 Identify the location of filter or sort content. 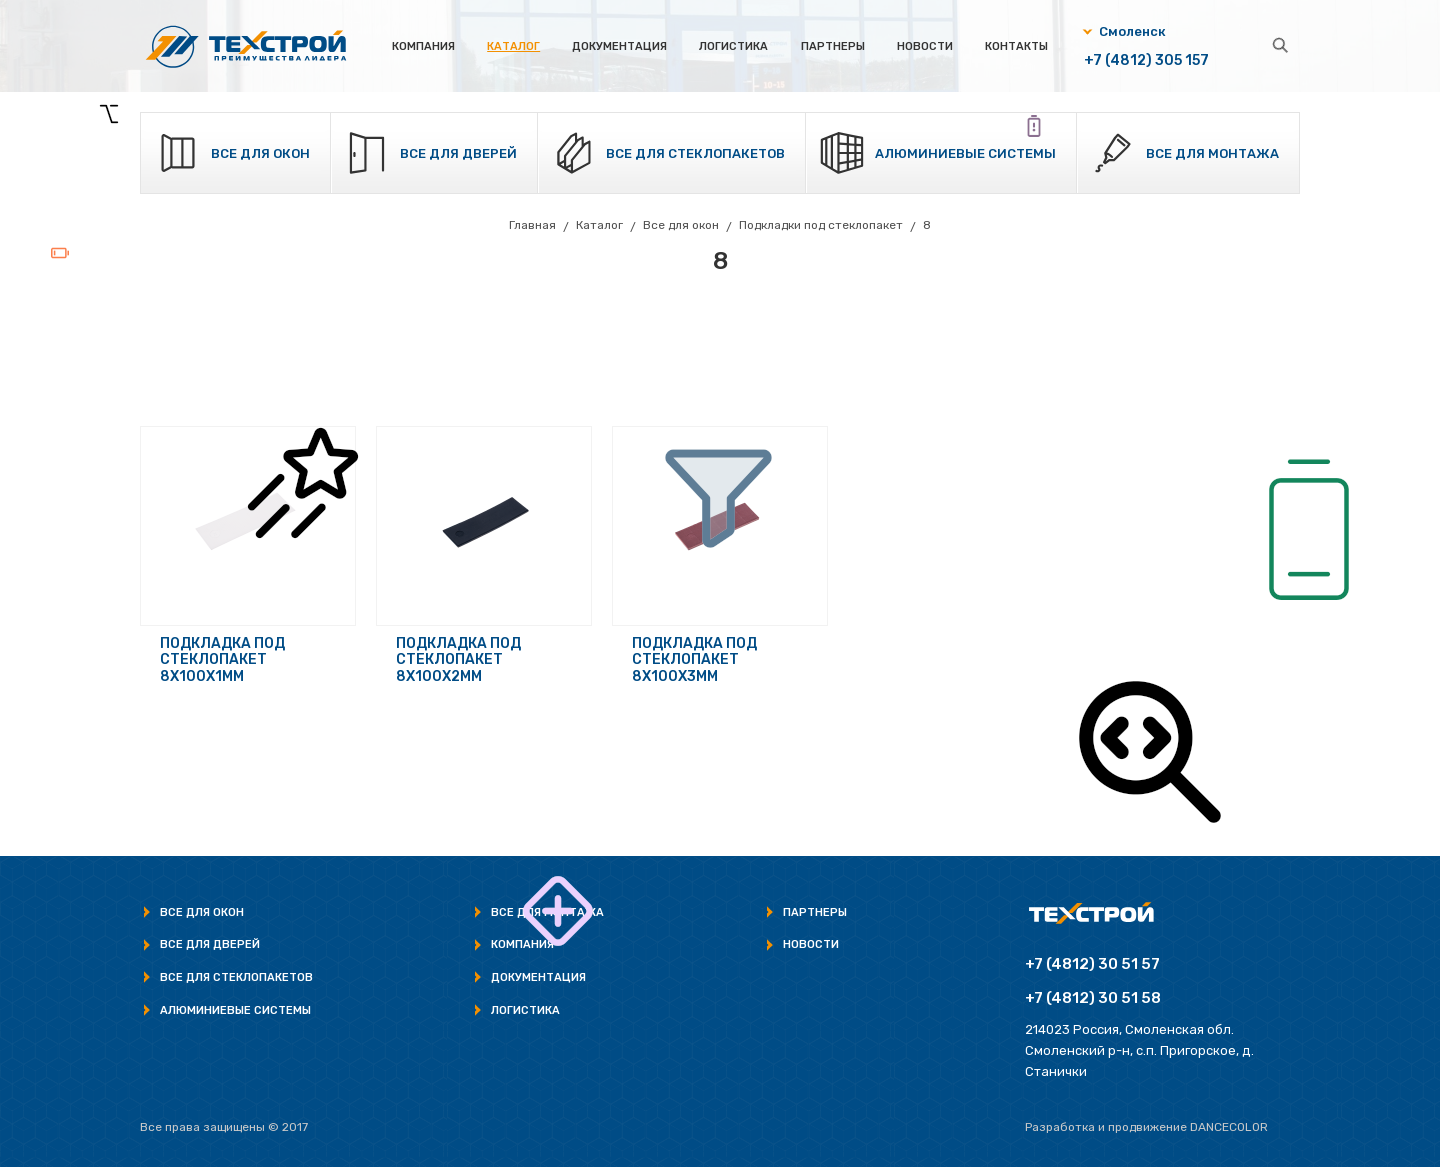
(718, 494).